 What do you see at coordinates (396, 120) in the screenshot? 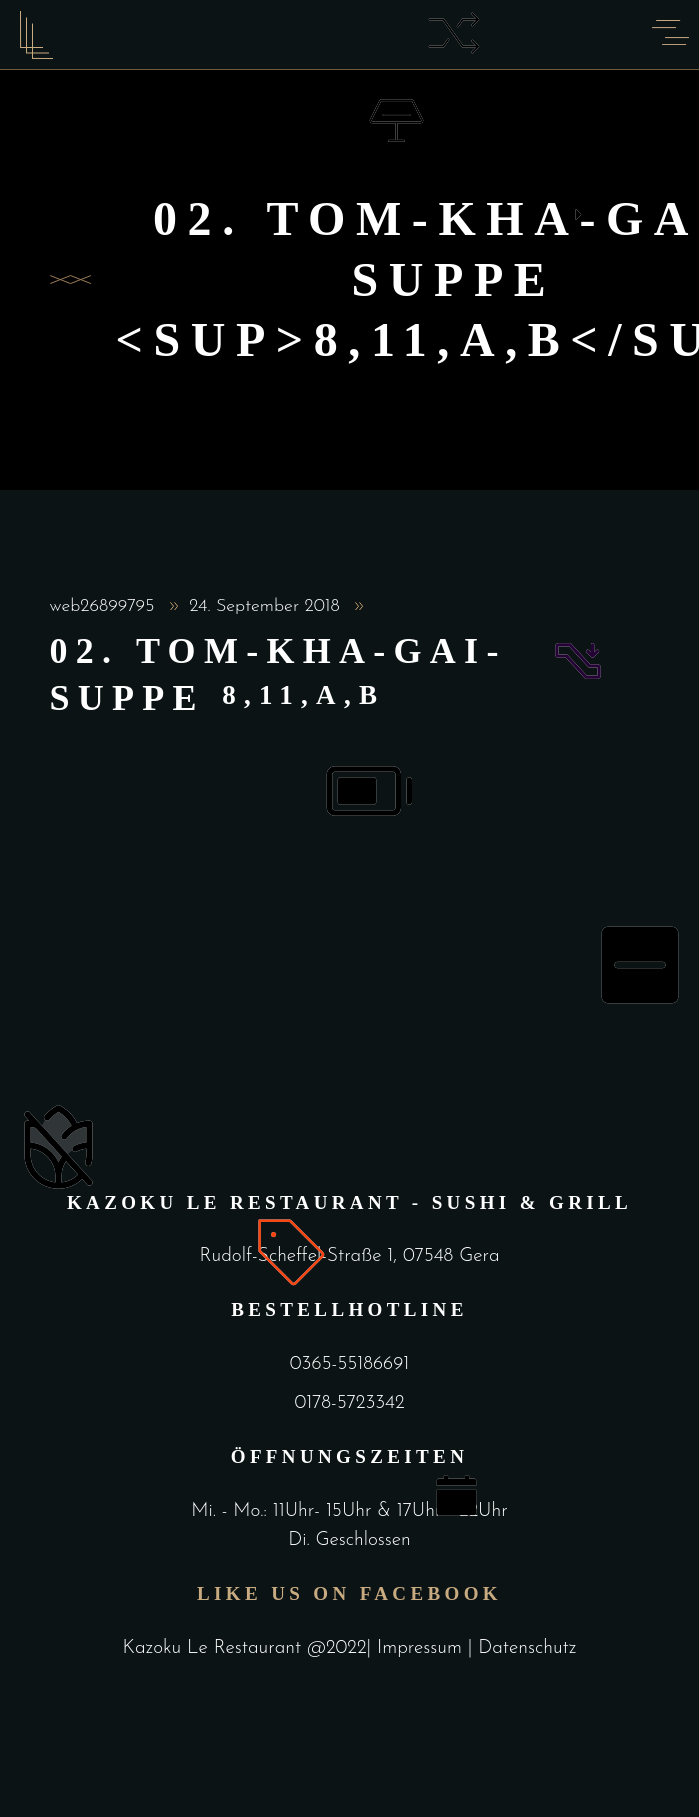
I see `access presentation mode` at bounding box center [396, 120].